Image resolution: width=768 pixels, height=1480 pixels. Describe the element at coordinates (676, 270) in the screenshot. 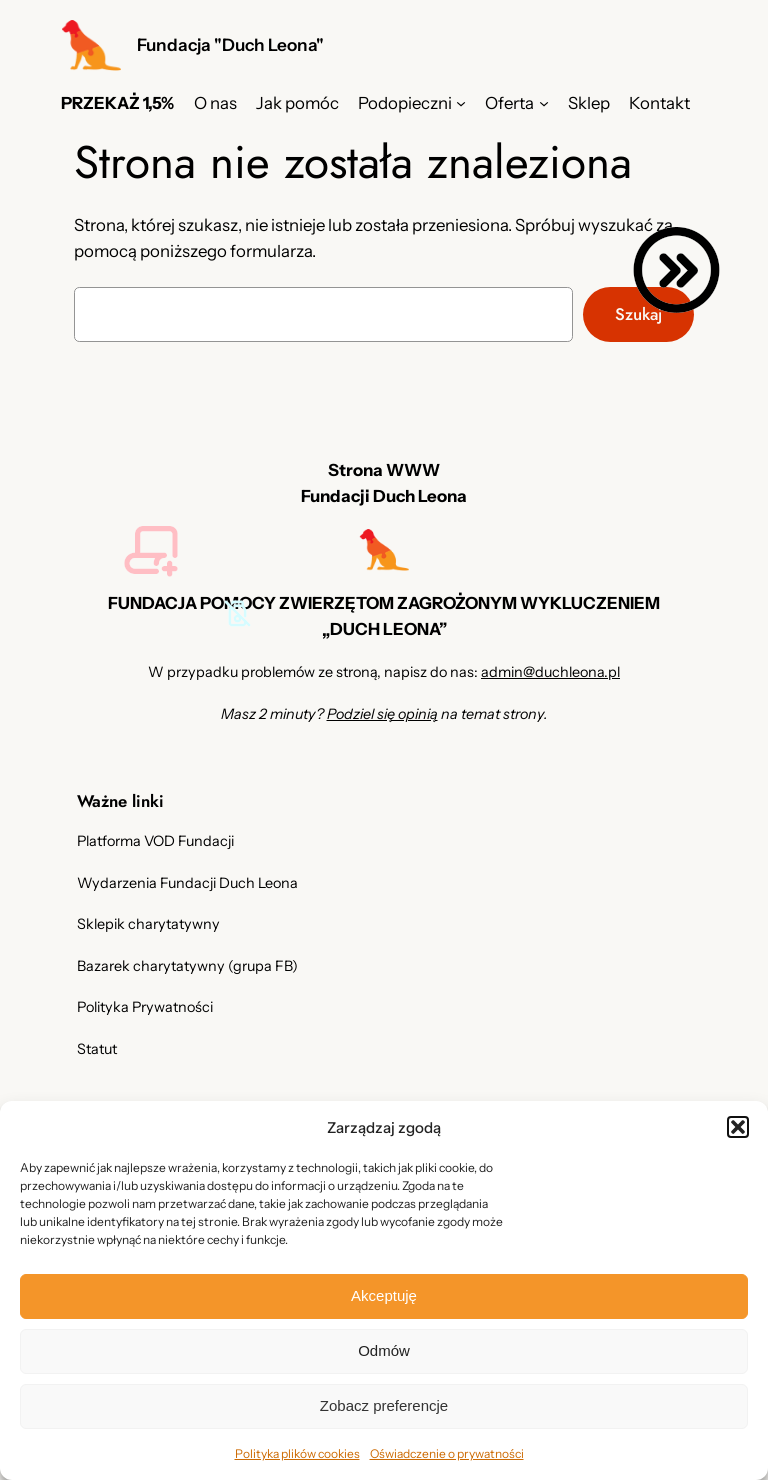

I see `skip forward or advance to next item` at that location.